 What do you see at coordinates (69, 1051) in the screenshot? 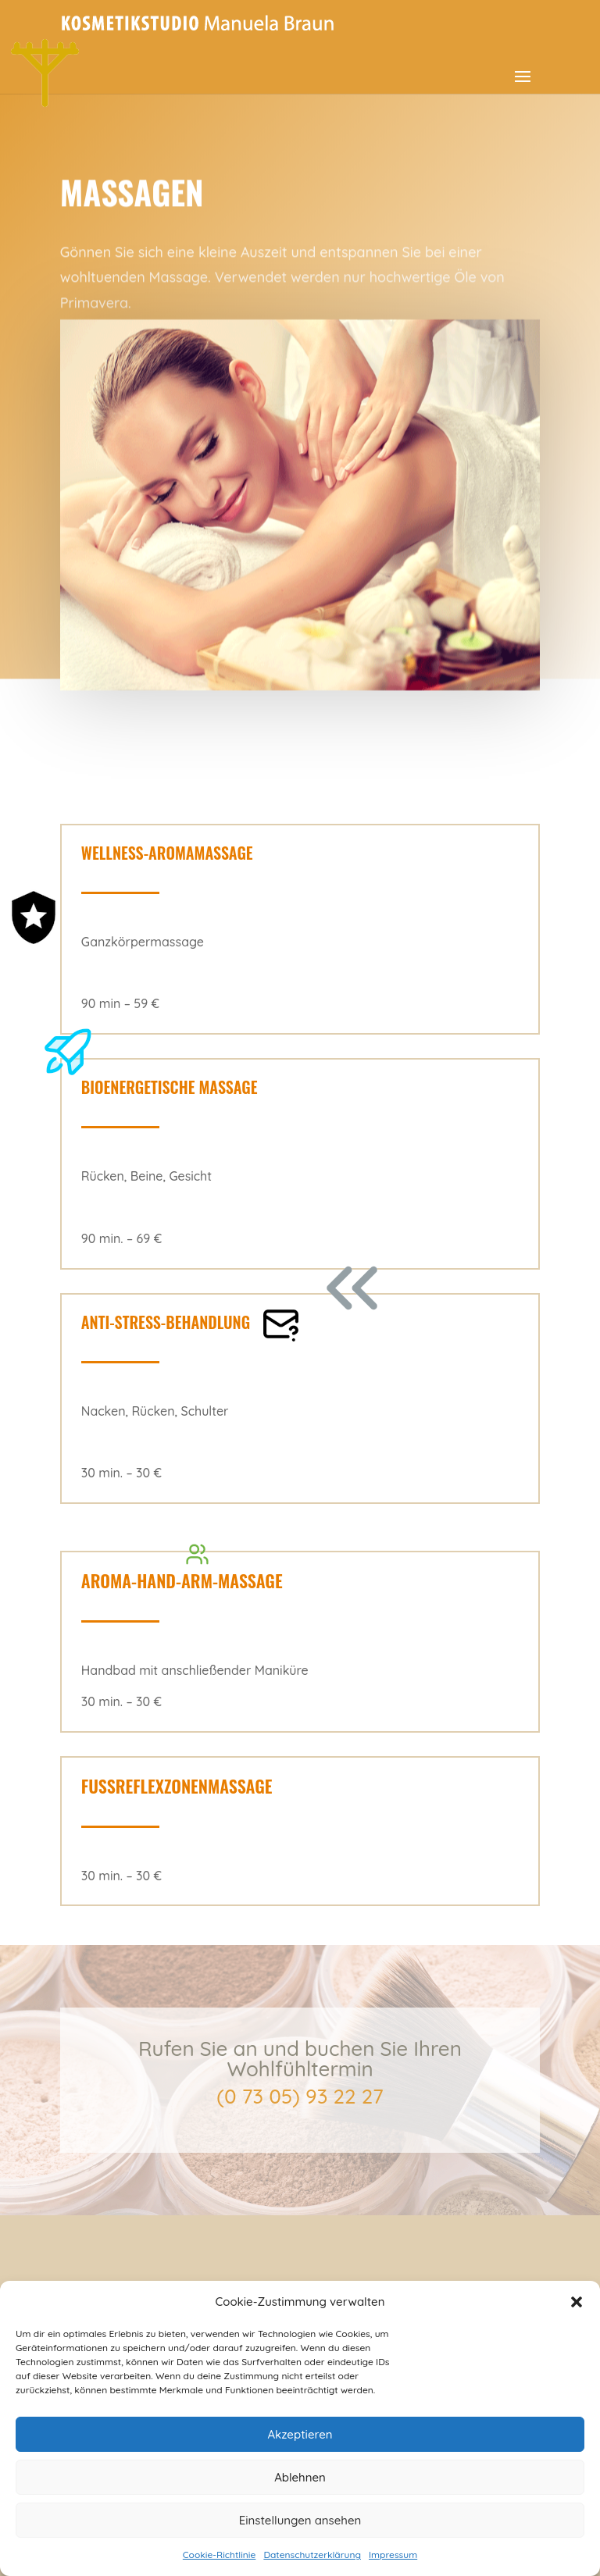
I see `launch or deploy a project` at bounding box center [69, 1051].